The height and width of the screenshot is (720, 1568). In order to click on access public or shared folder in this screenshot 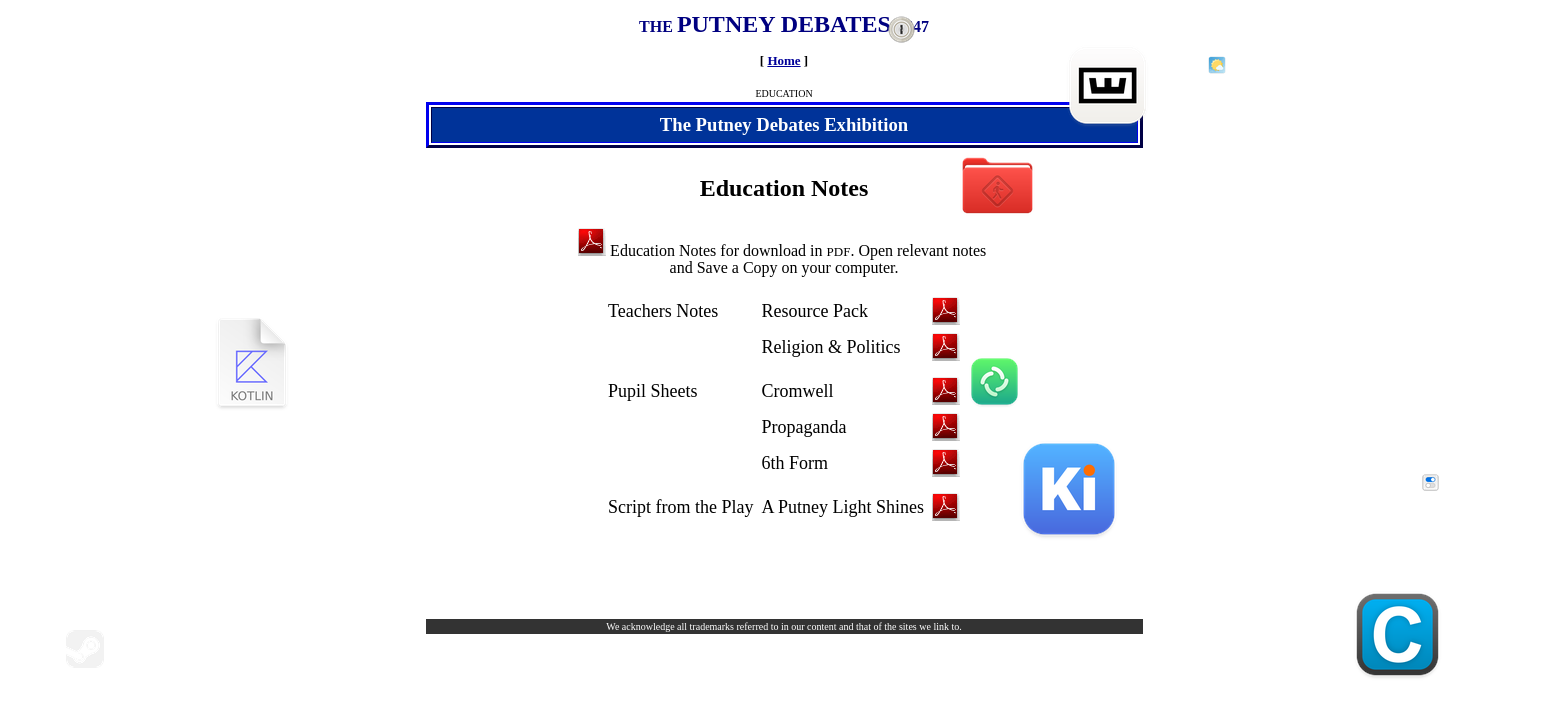, I will do `click(997, 185)`.